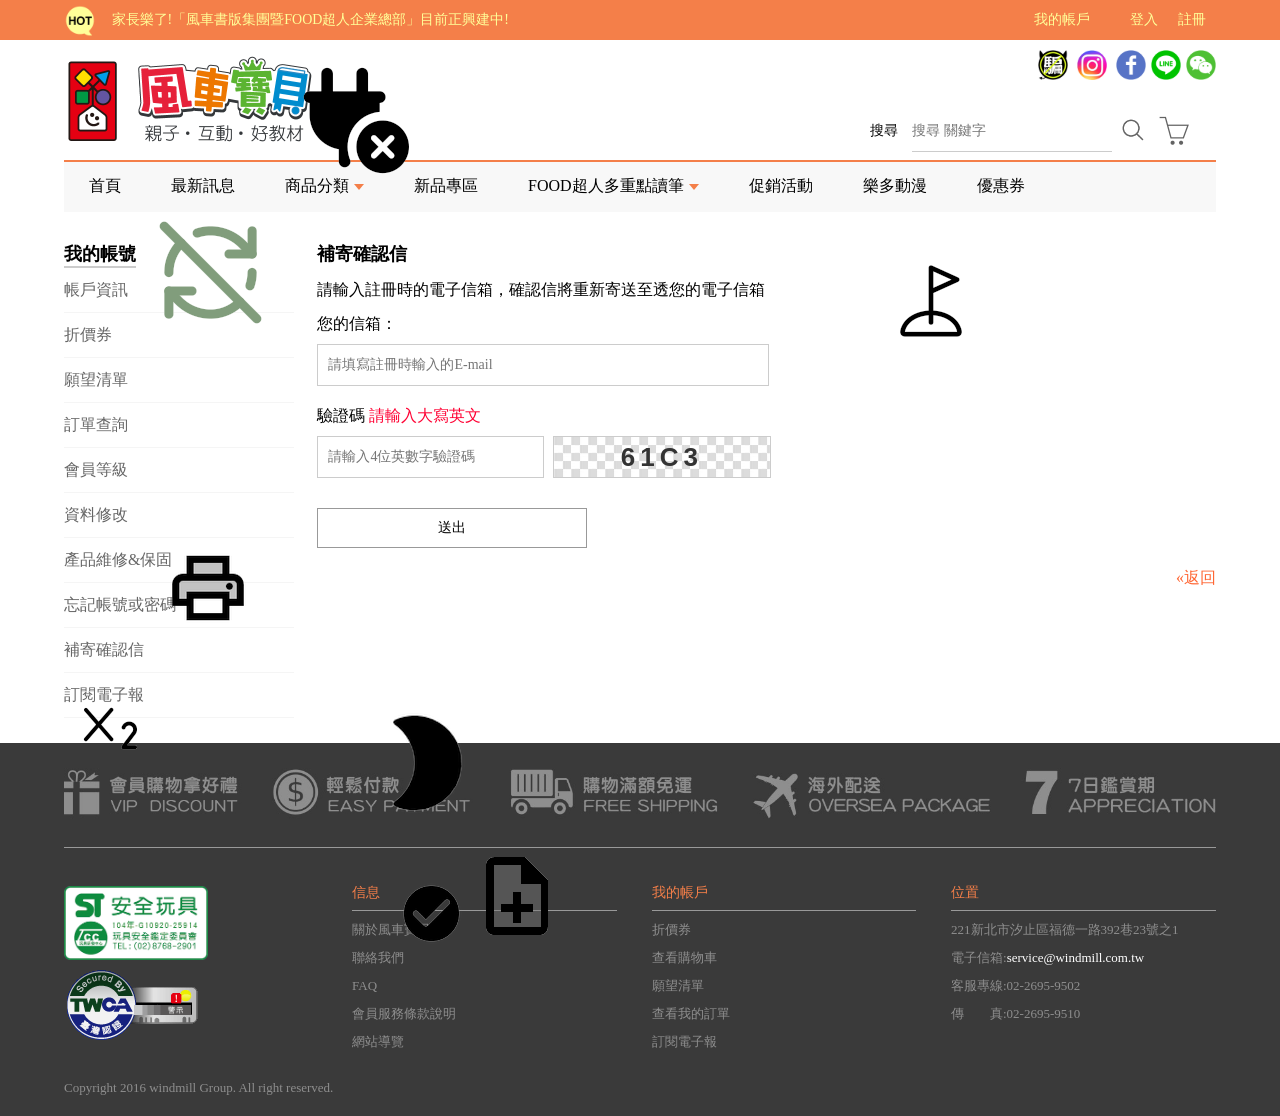 Image resolution: width=1280 pixels, height=1116 pixels. What do you see at coordinates (208, 588) in the screenshot?
I see `print the current document or page` at bounding box center [208, 588].